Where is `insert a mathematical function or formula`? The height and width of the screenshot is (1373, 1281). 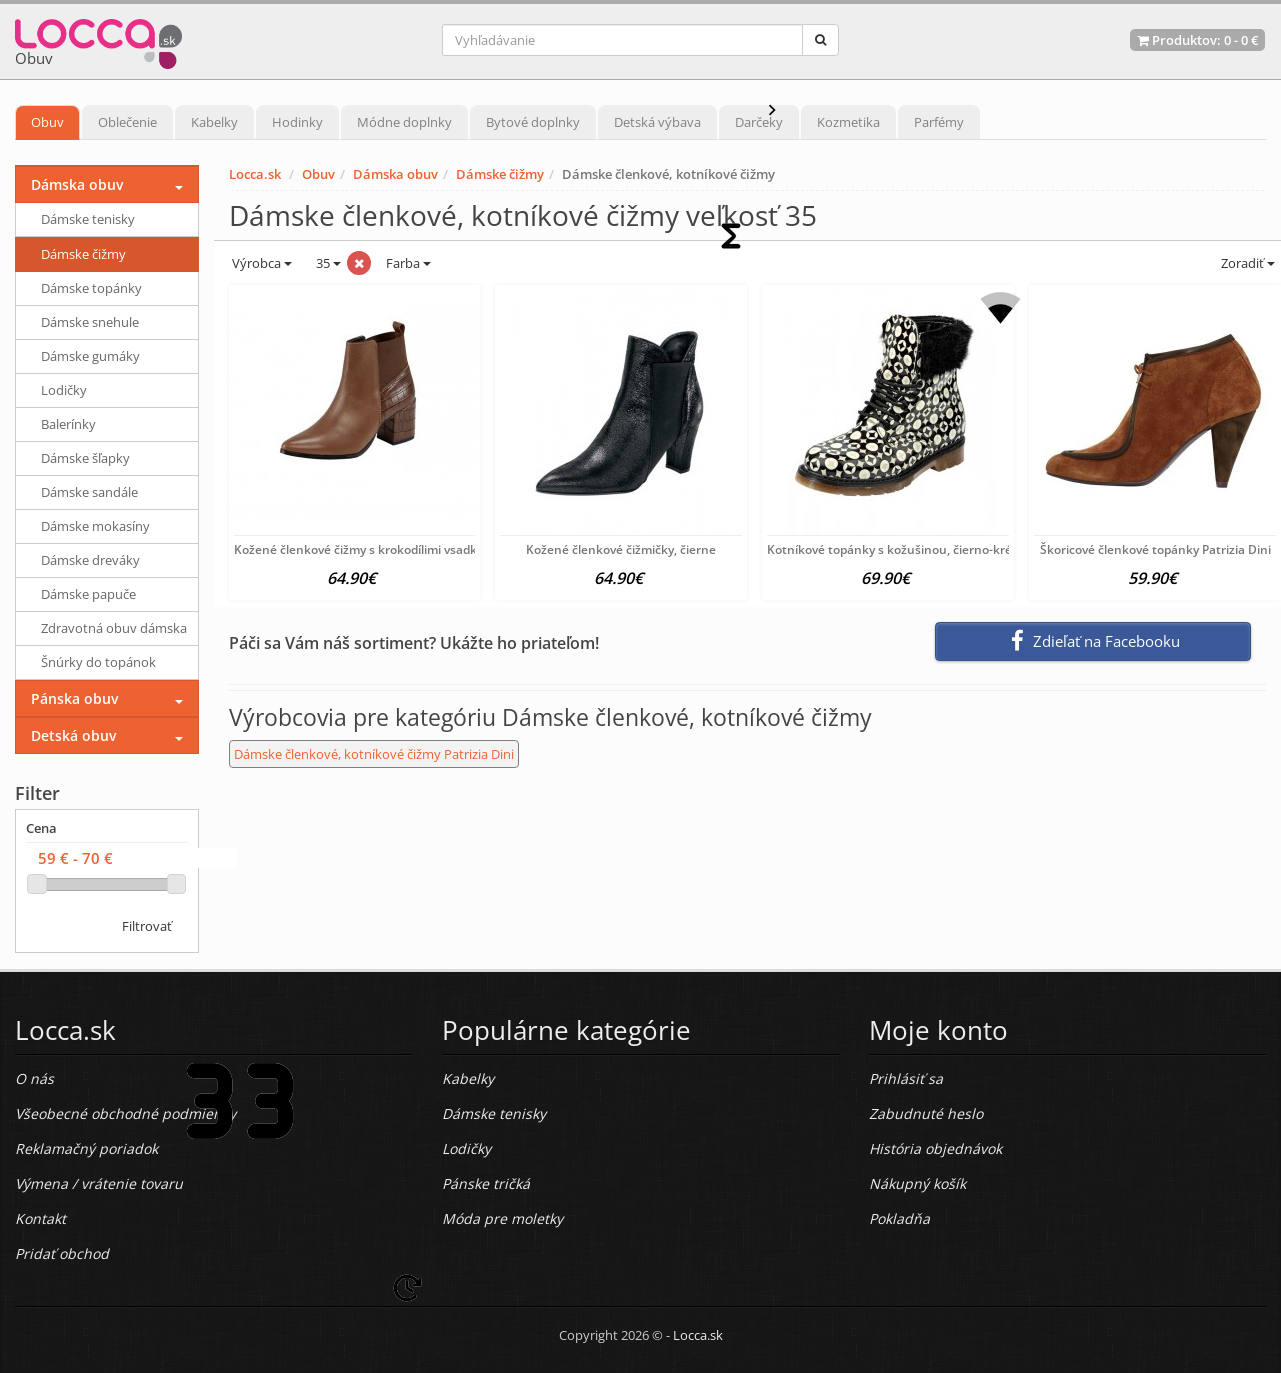
insert a mathematical function or formula is located at coordinates (731, 236).